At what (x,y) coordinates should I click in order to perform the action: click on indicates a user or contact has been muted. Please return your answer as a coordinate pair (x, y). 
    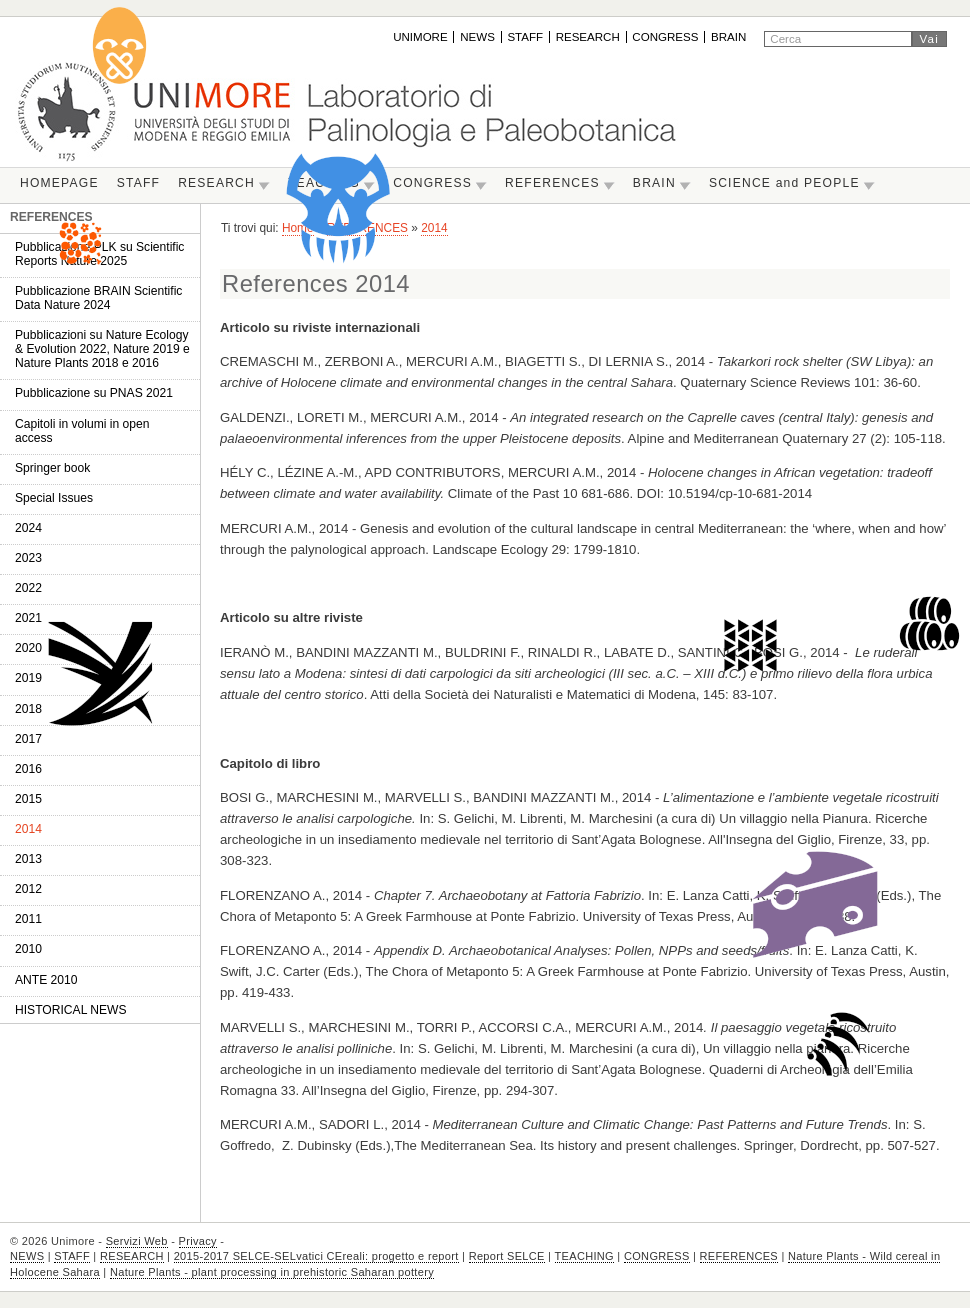
    Looking at the image, I should click on (119, 45).